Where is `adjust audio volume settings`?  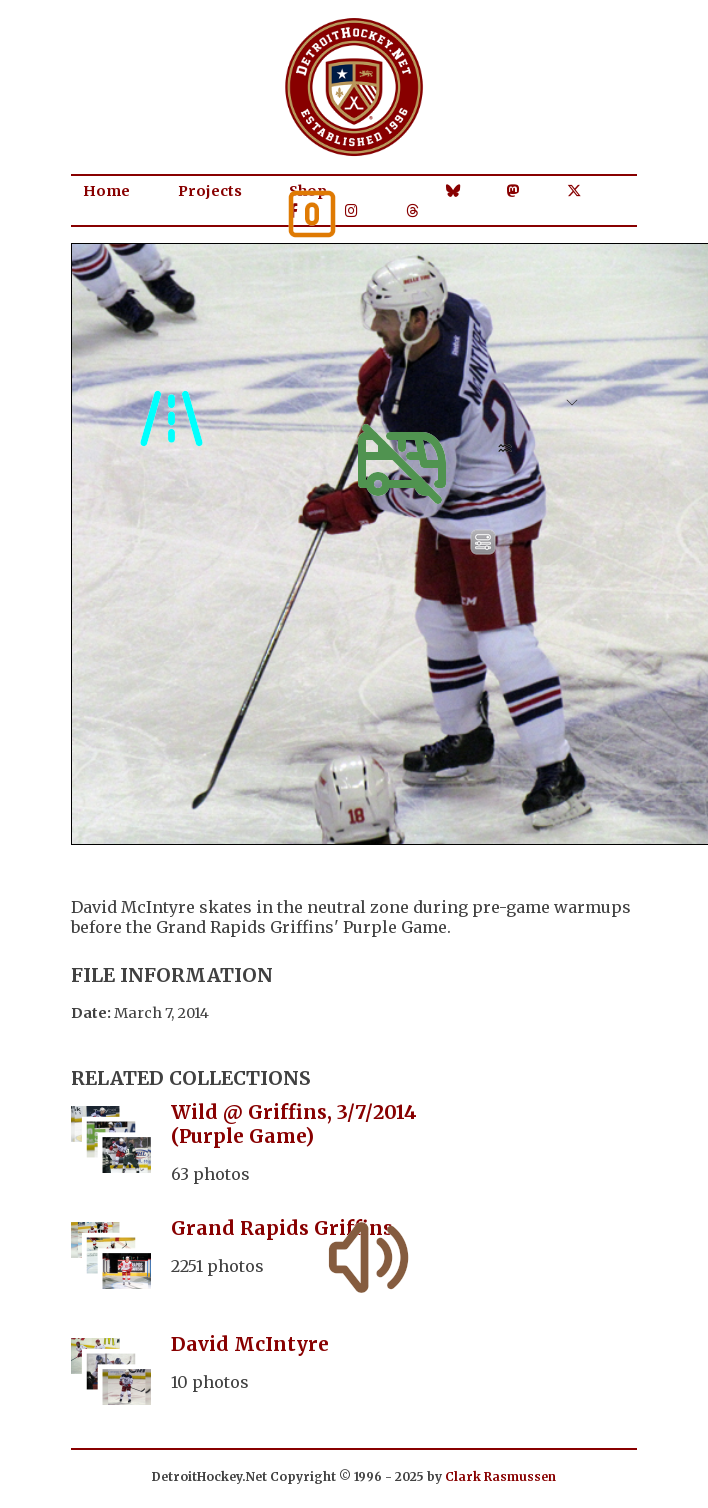 adjust audio volume settings is located at coordinates (368, 1257).